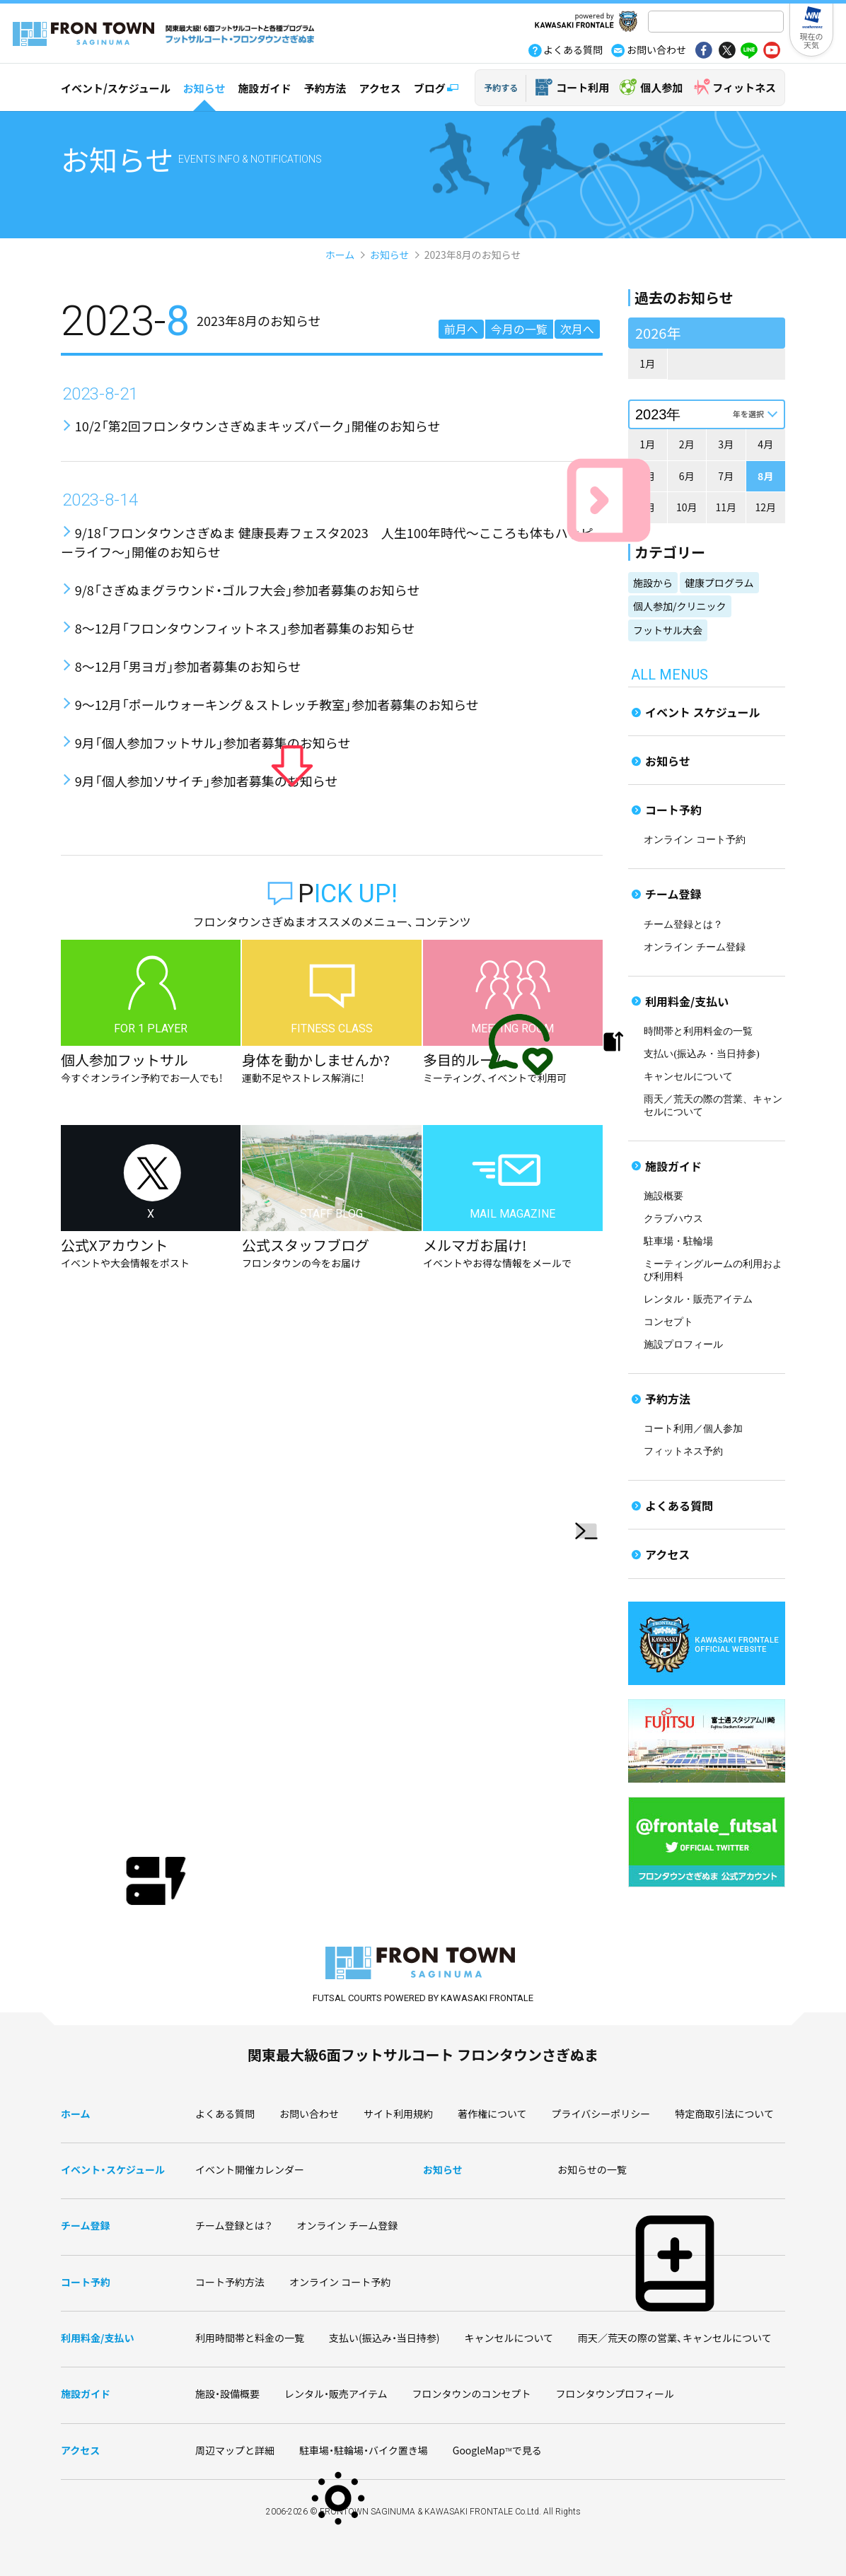  What do you see at coordinates (292, 764) in the screenshot?
I see `download a file or content` at bounding box center [292, 764].